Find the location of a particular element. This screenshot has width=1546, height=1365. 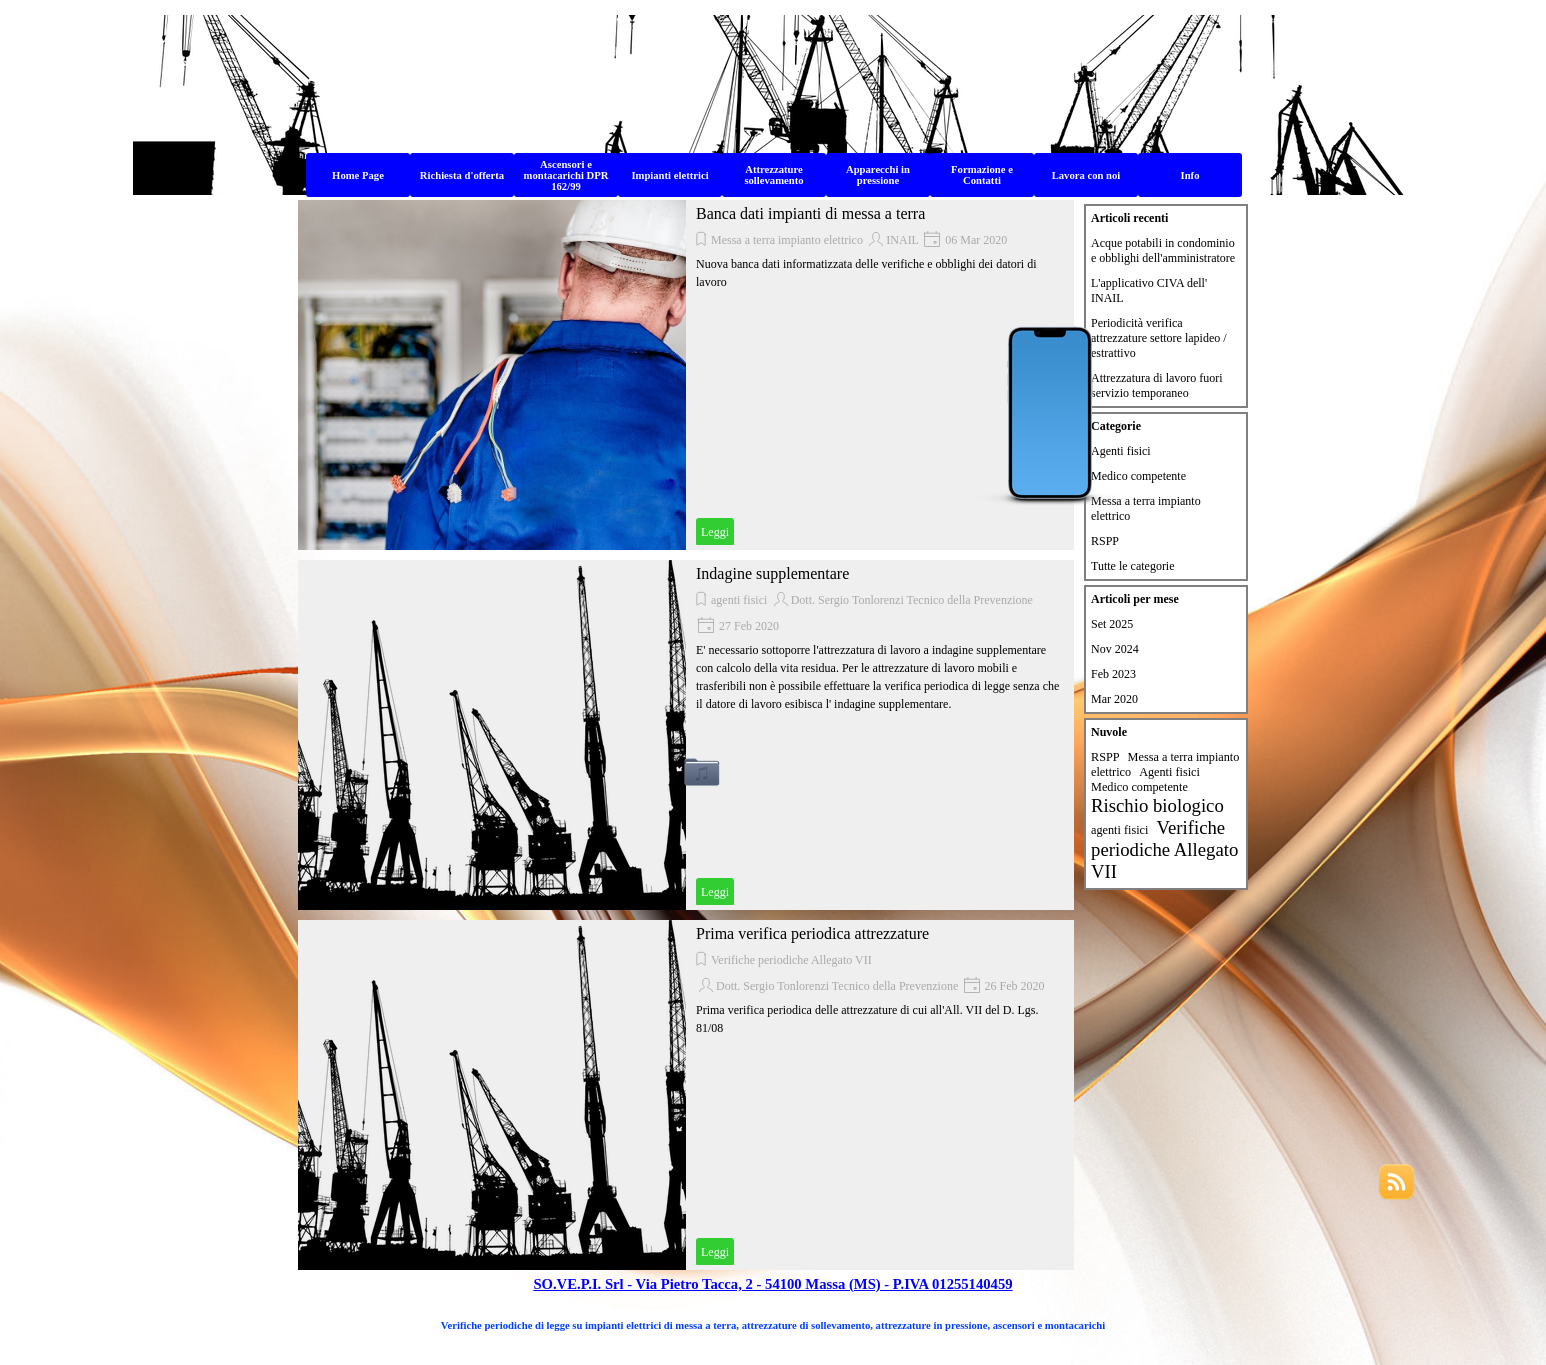

open your music files folder is located at coordinates (702, 772).